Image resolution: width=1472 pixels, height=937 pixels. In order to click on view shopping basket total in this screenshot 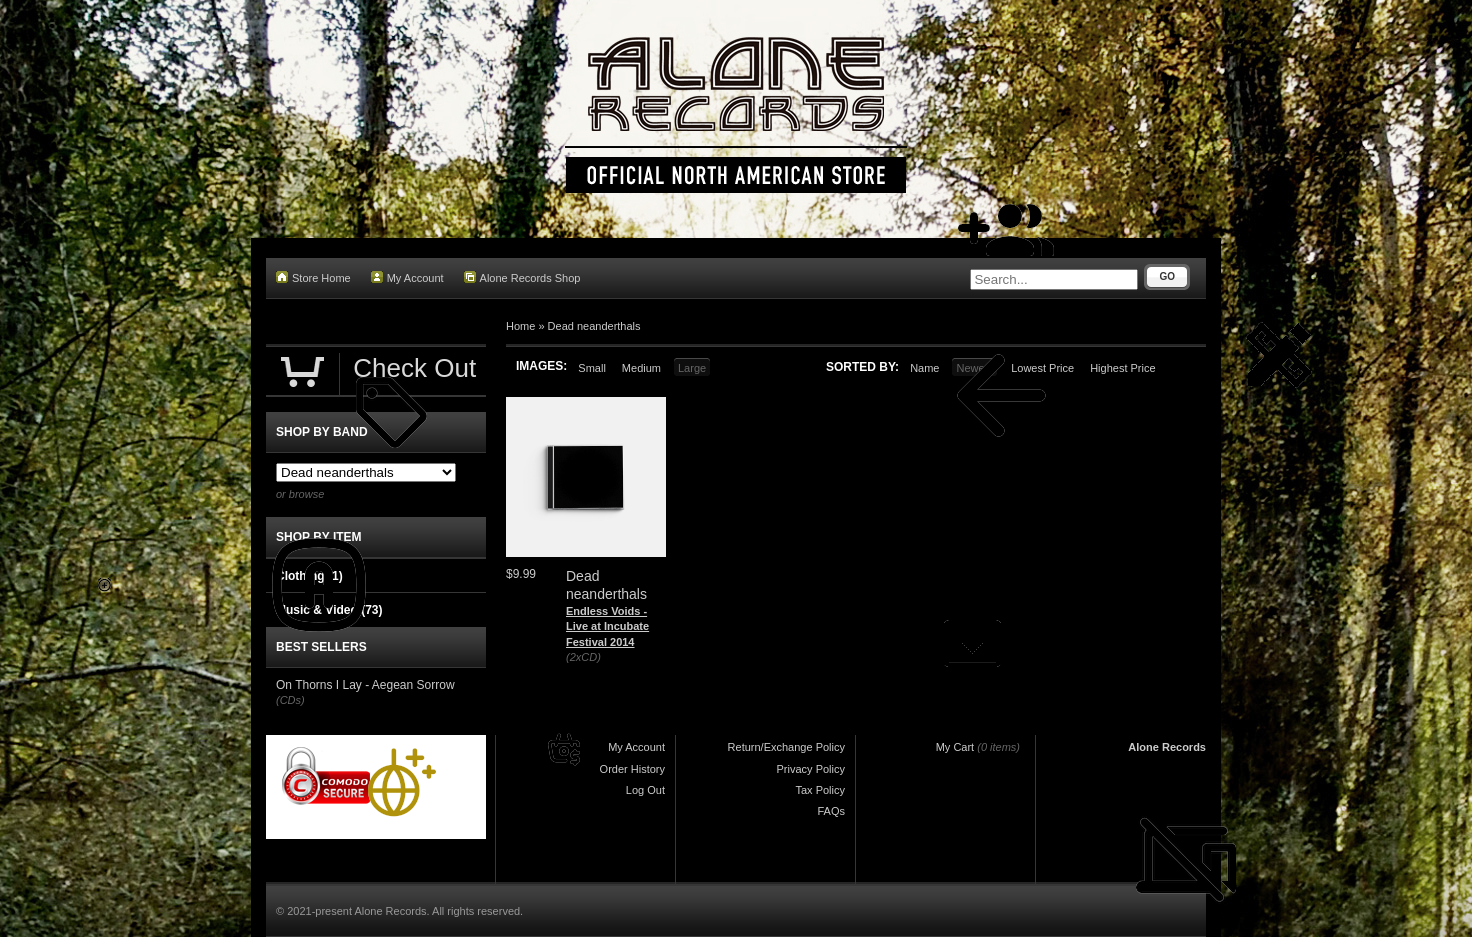, I will do `click(564, 748)`.